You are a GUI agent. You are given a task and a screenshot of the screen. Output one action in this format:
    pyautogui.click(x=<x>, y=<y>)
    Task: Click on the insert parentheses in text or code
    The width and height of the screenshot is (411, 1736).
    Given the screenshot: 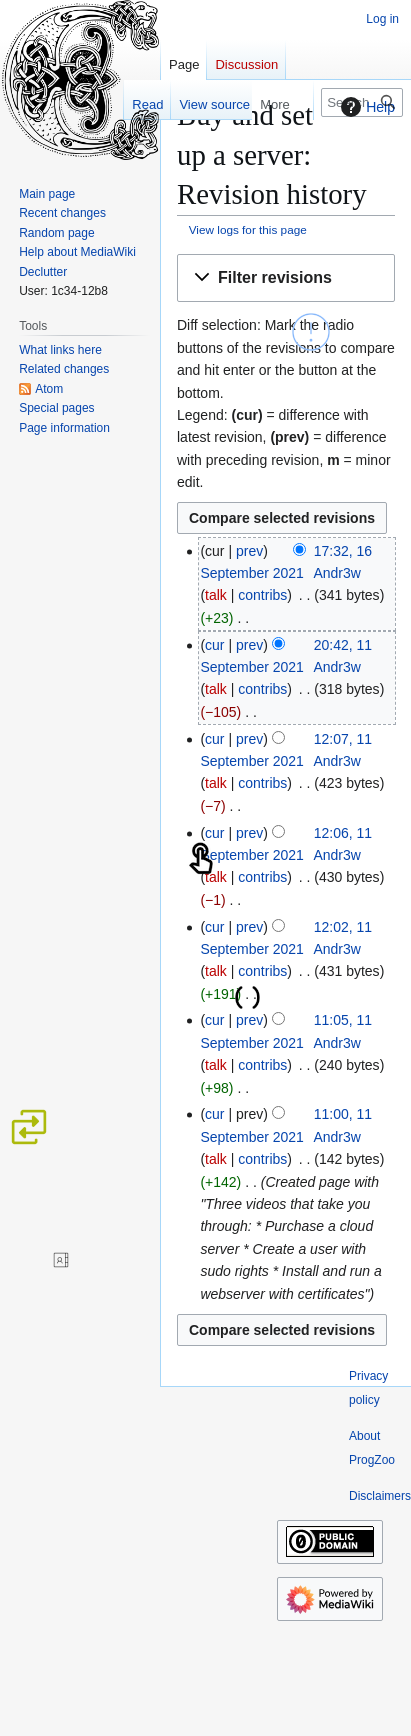 What is the action you would take?
    pyautogui.click(x=247, y=997)
    